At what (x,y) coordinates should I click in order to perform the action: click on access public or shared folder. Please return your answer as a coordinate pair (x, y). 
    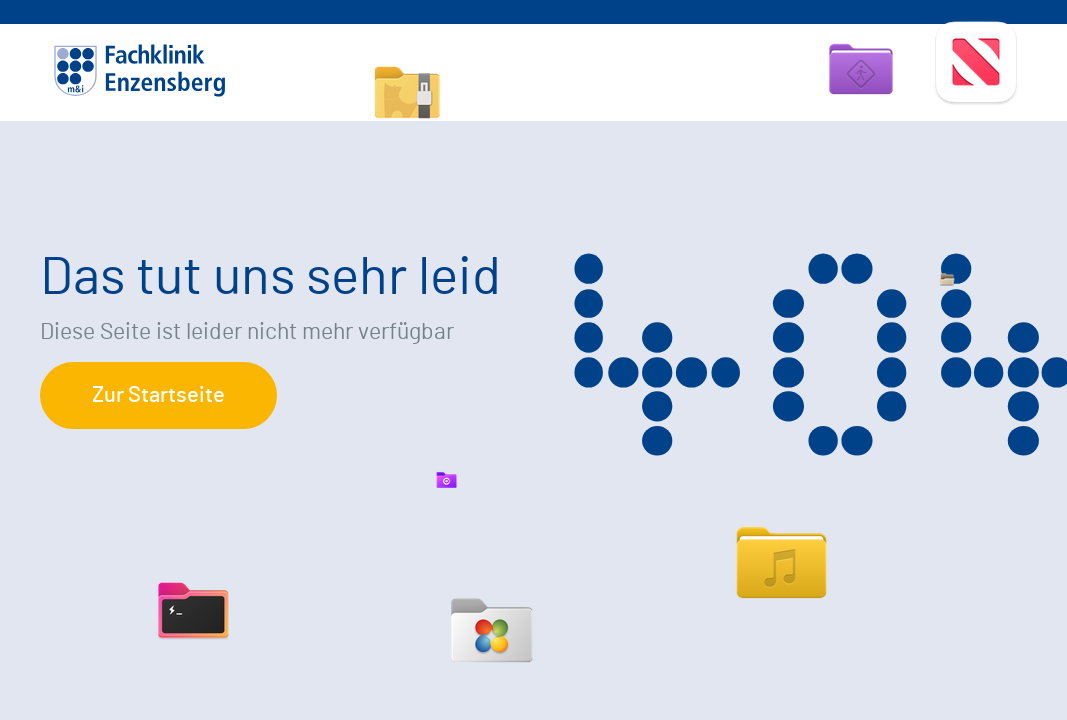
    Looking at the image, I should click on (861, 69).